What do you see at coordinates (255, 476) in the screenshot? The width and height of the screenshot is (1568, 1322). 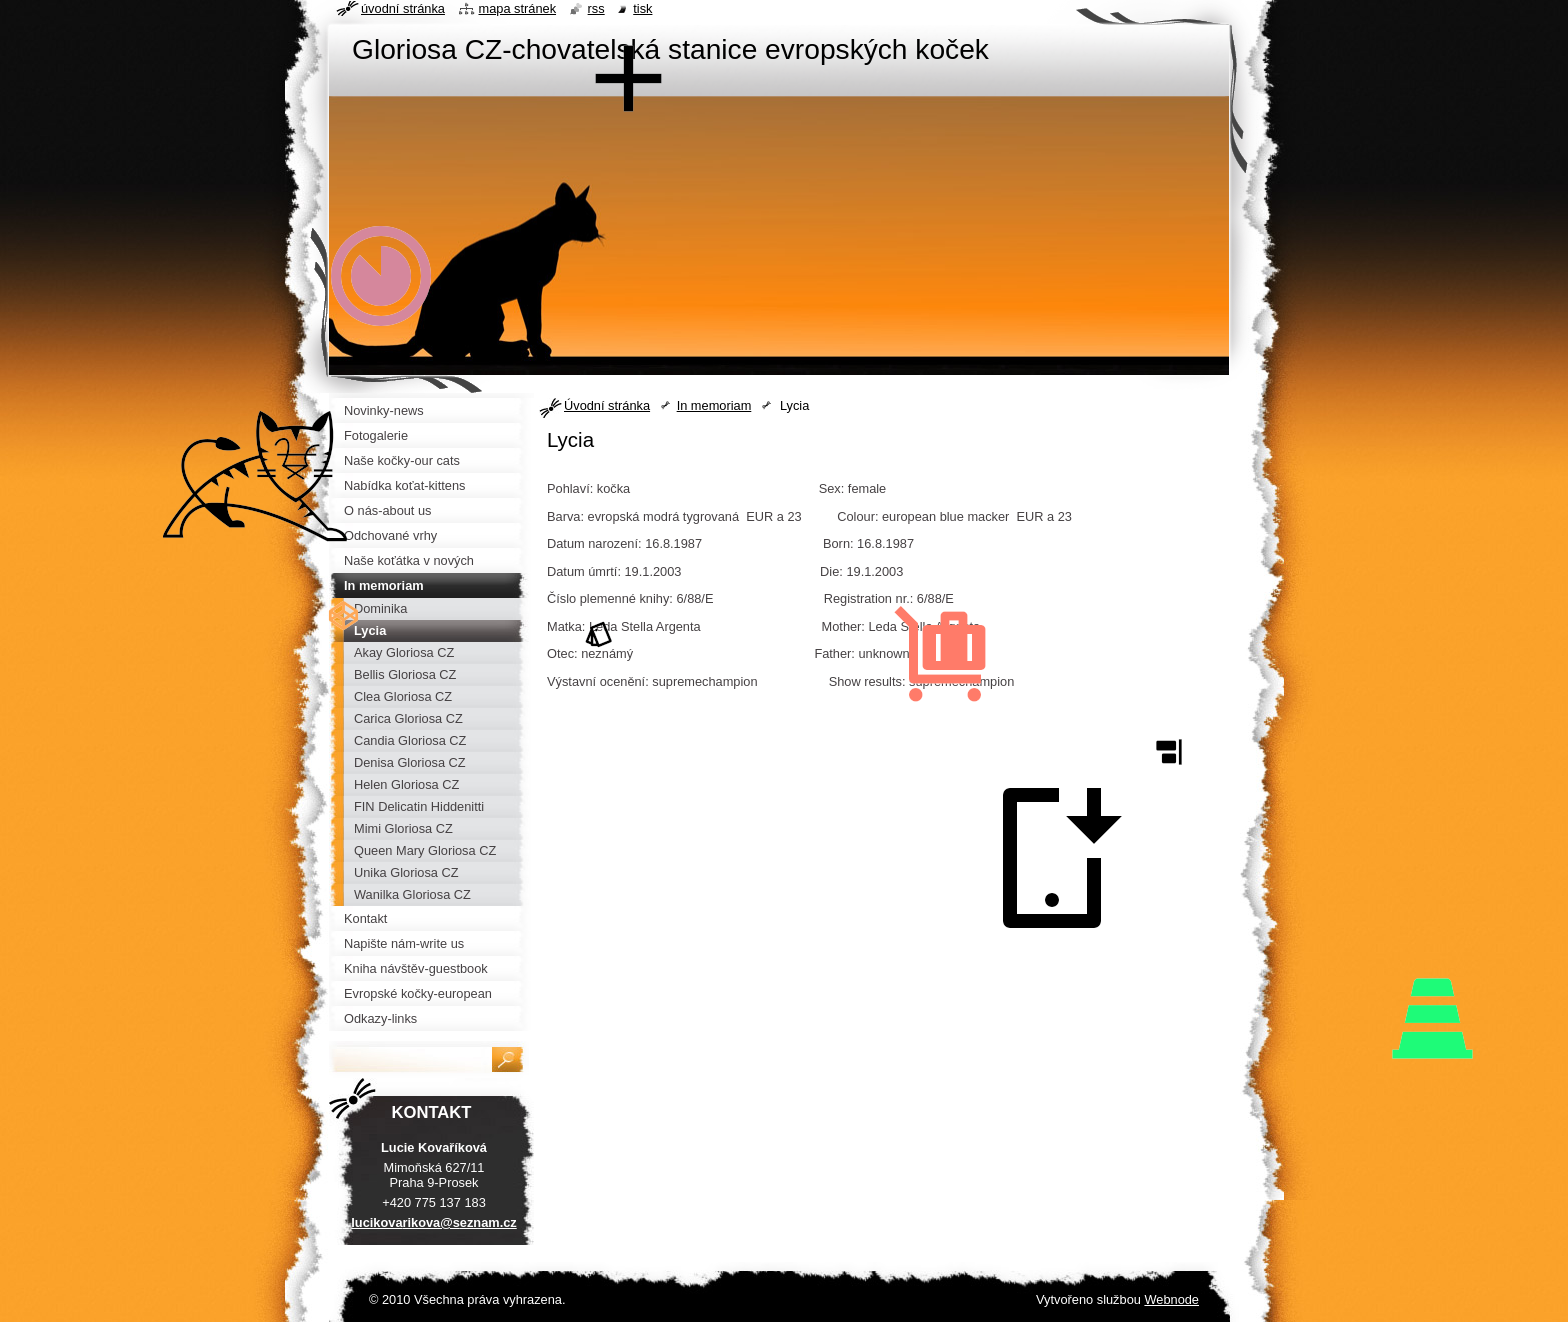 I see `apache tomcat server logo` at bounding box center [255, 476].